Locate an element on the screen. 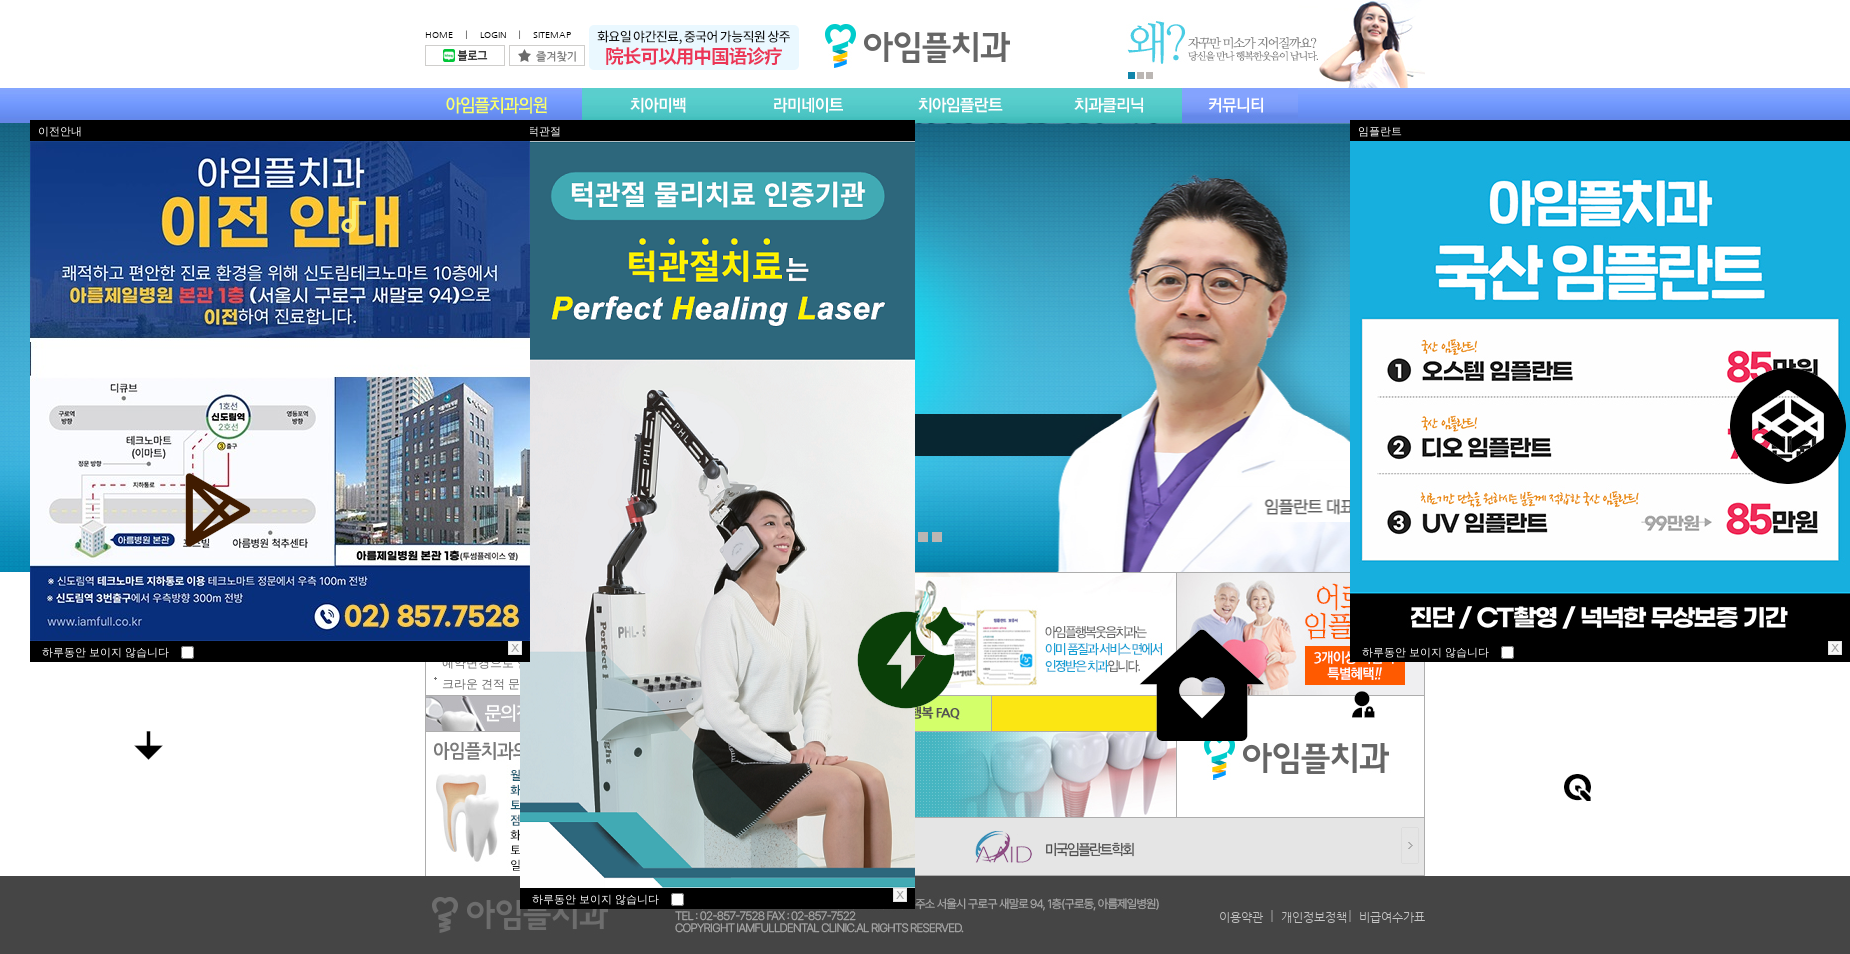  open google play store is located at coordinates (218, 510).